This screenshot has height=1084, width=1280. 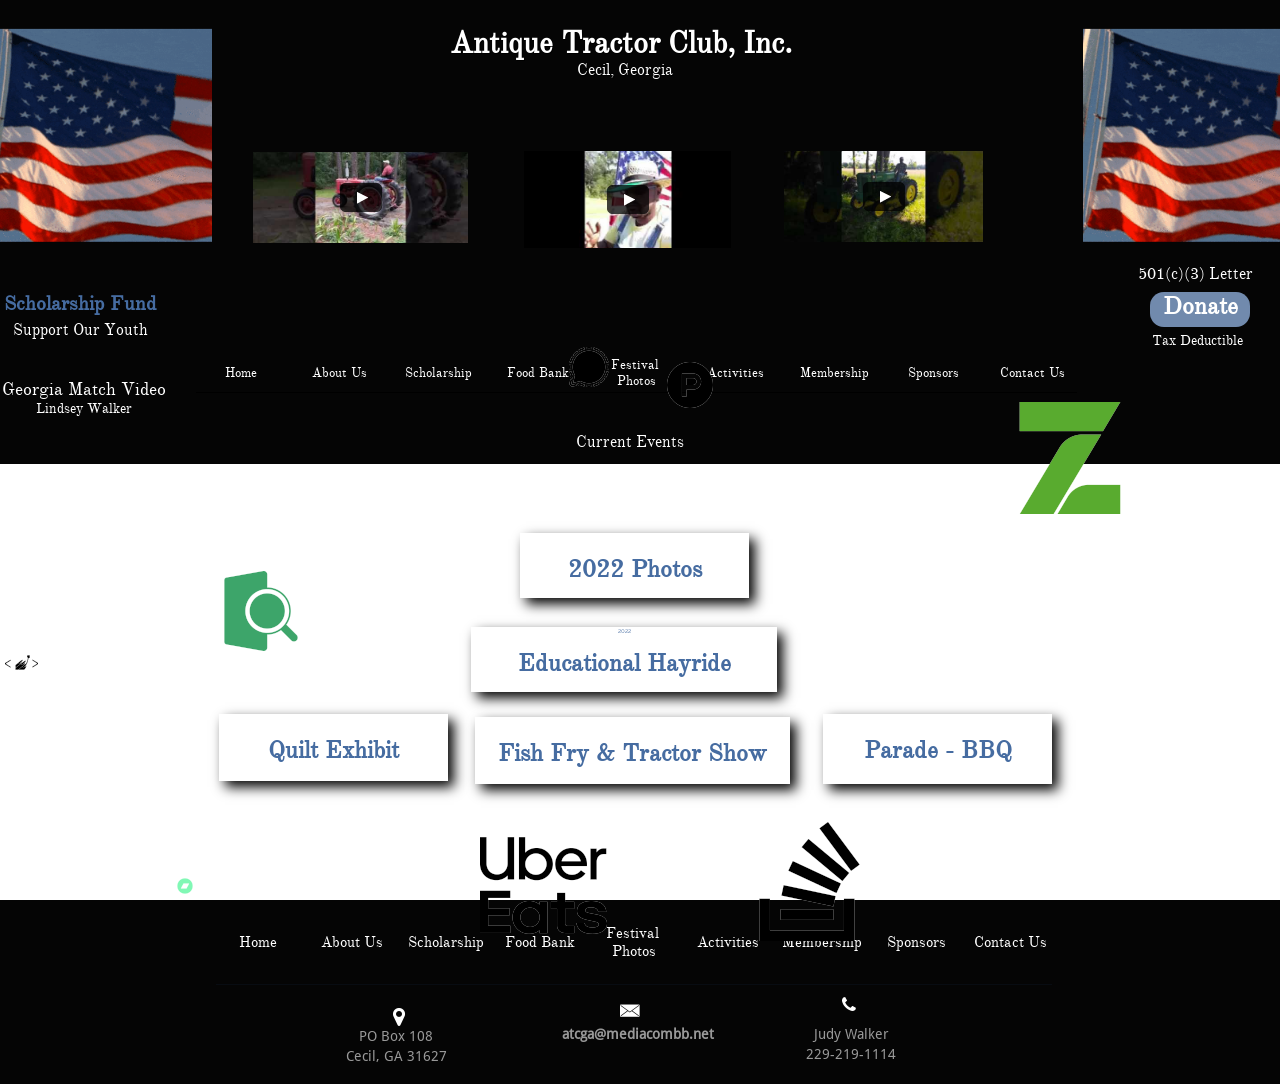 I want to click on styled-components library logo, so click(x=21, y=662).